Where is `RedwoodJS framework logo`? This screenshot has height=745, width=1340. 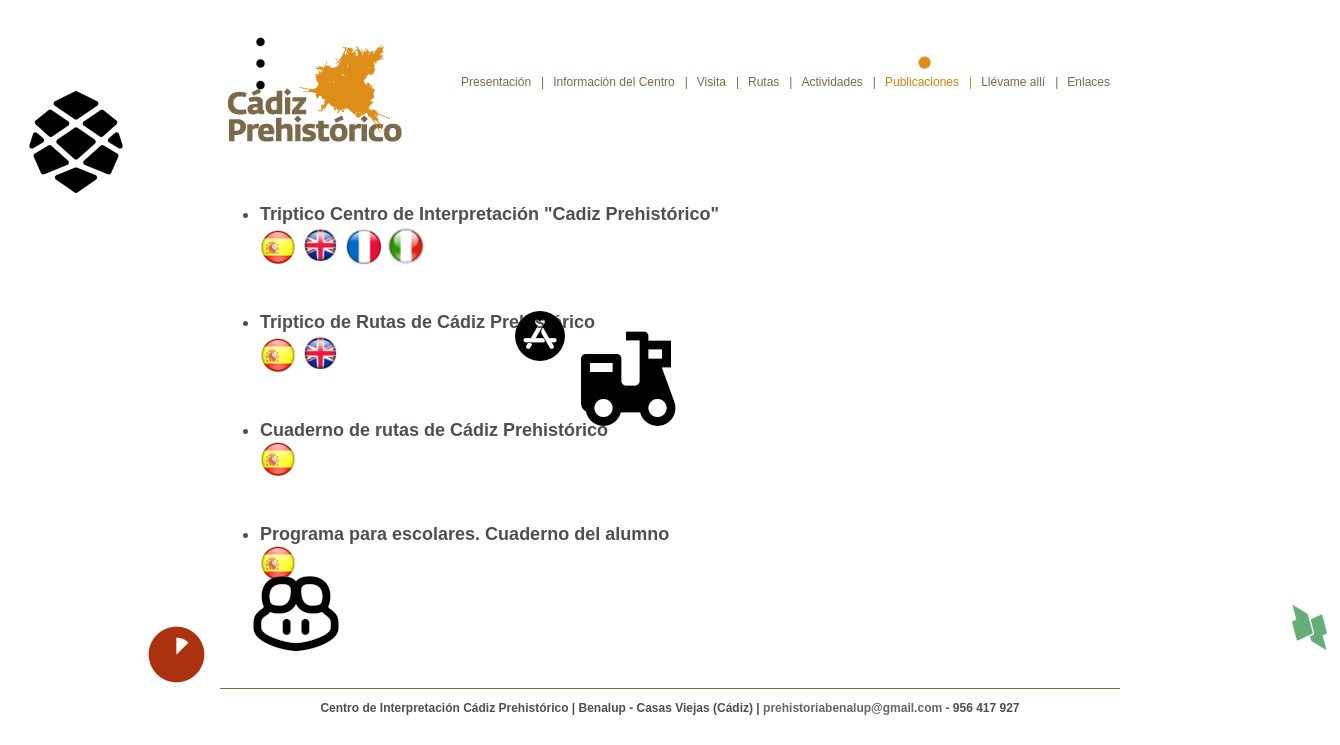
RedwoodJS framework logo is located at coordinates (76, 142).